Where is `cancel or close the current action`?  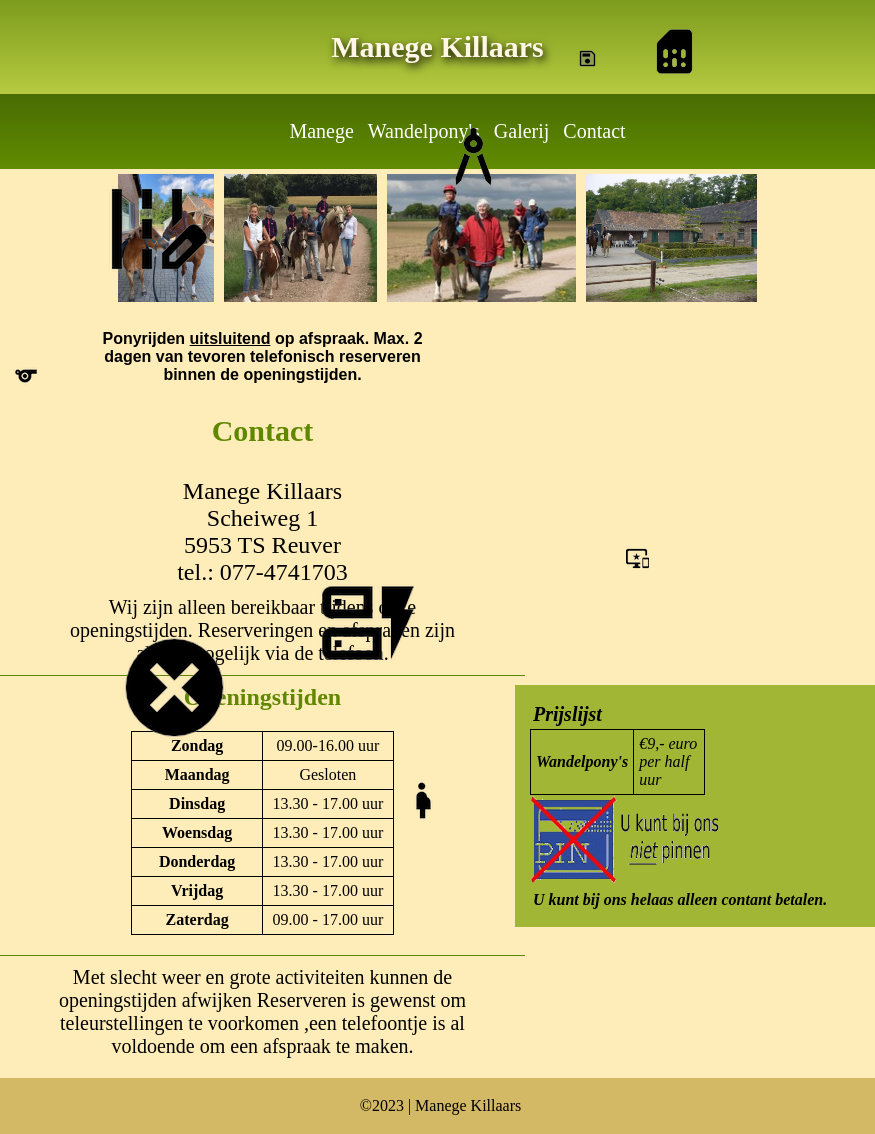 cancel or close the current action is located at coordinates (174, 687).